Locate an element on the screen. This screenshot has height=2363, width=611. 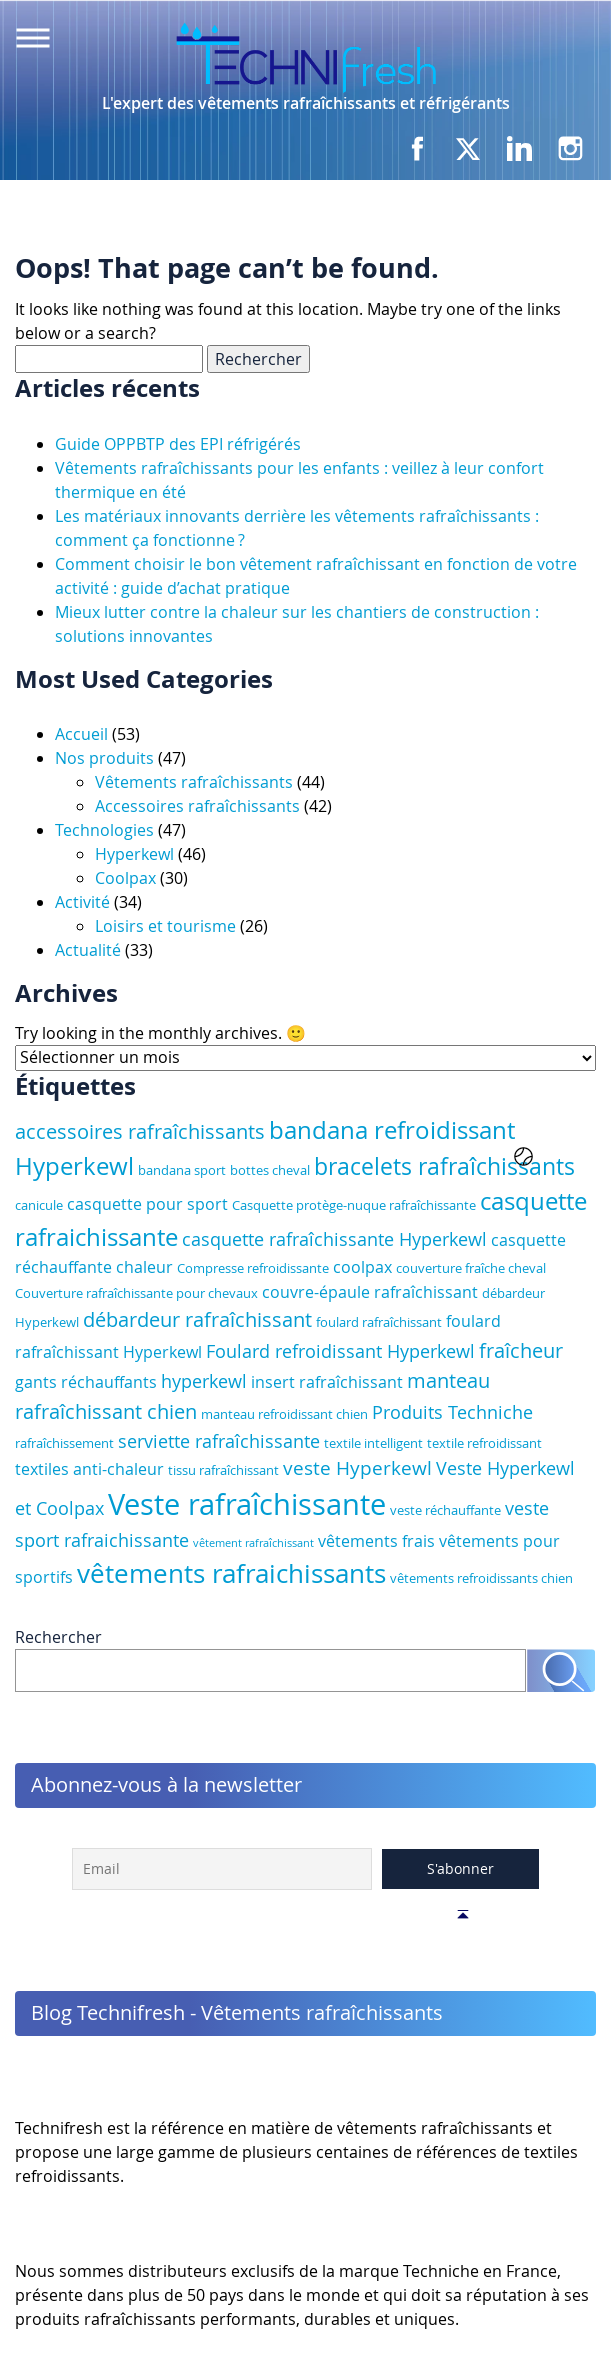
view tennis or sports-related content is located at coordinates (523, 1156).